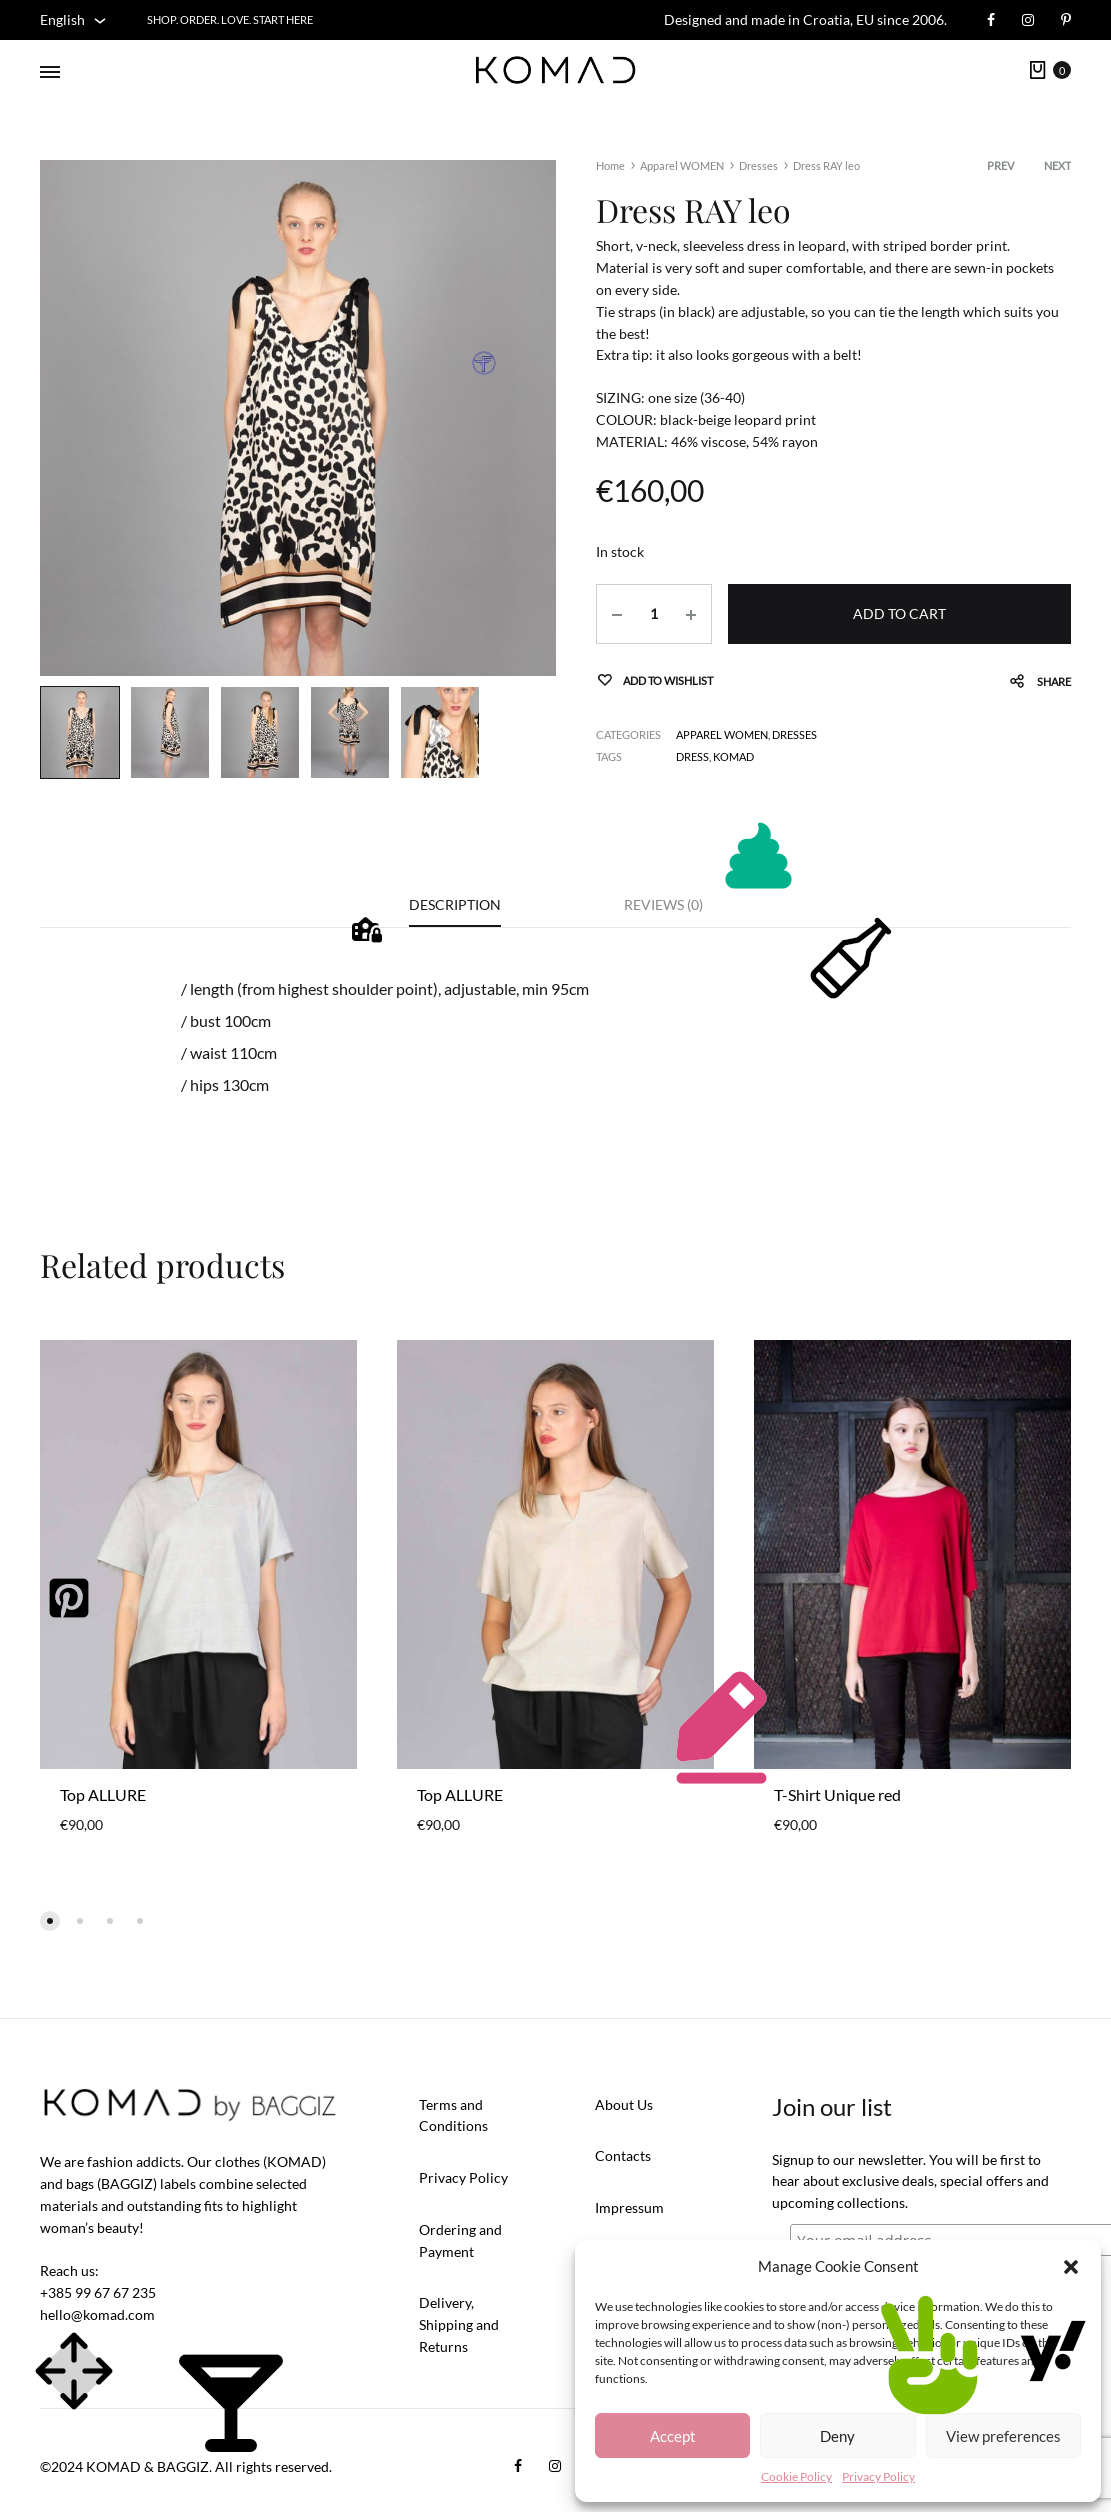  What do you see at coordinates (758, 855) in the screenshot?
I see `add a poop emoji reaction to a message` at bounding box center [758, 855].